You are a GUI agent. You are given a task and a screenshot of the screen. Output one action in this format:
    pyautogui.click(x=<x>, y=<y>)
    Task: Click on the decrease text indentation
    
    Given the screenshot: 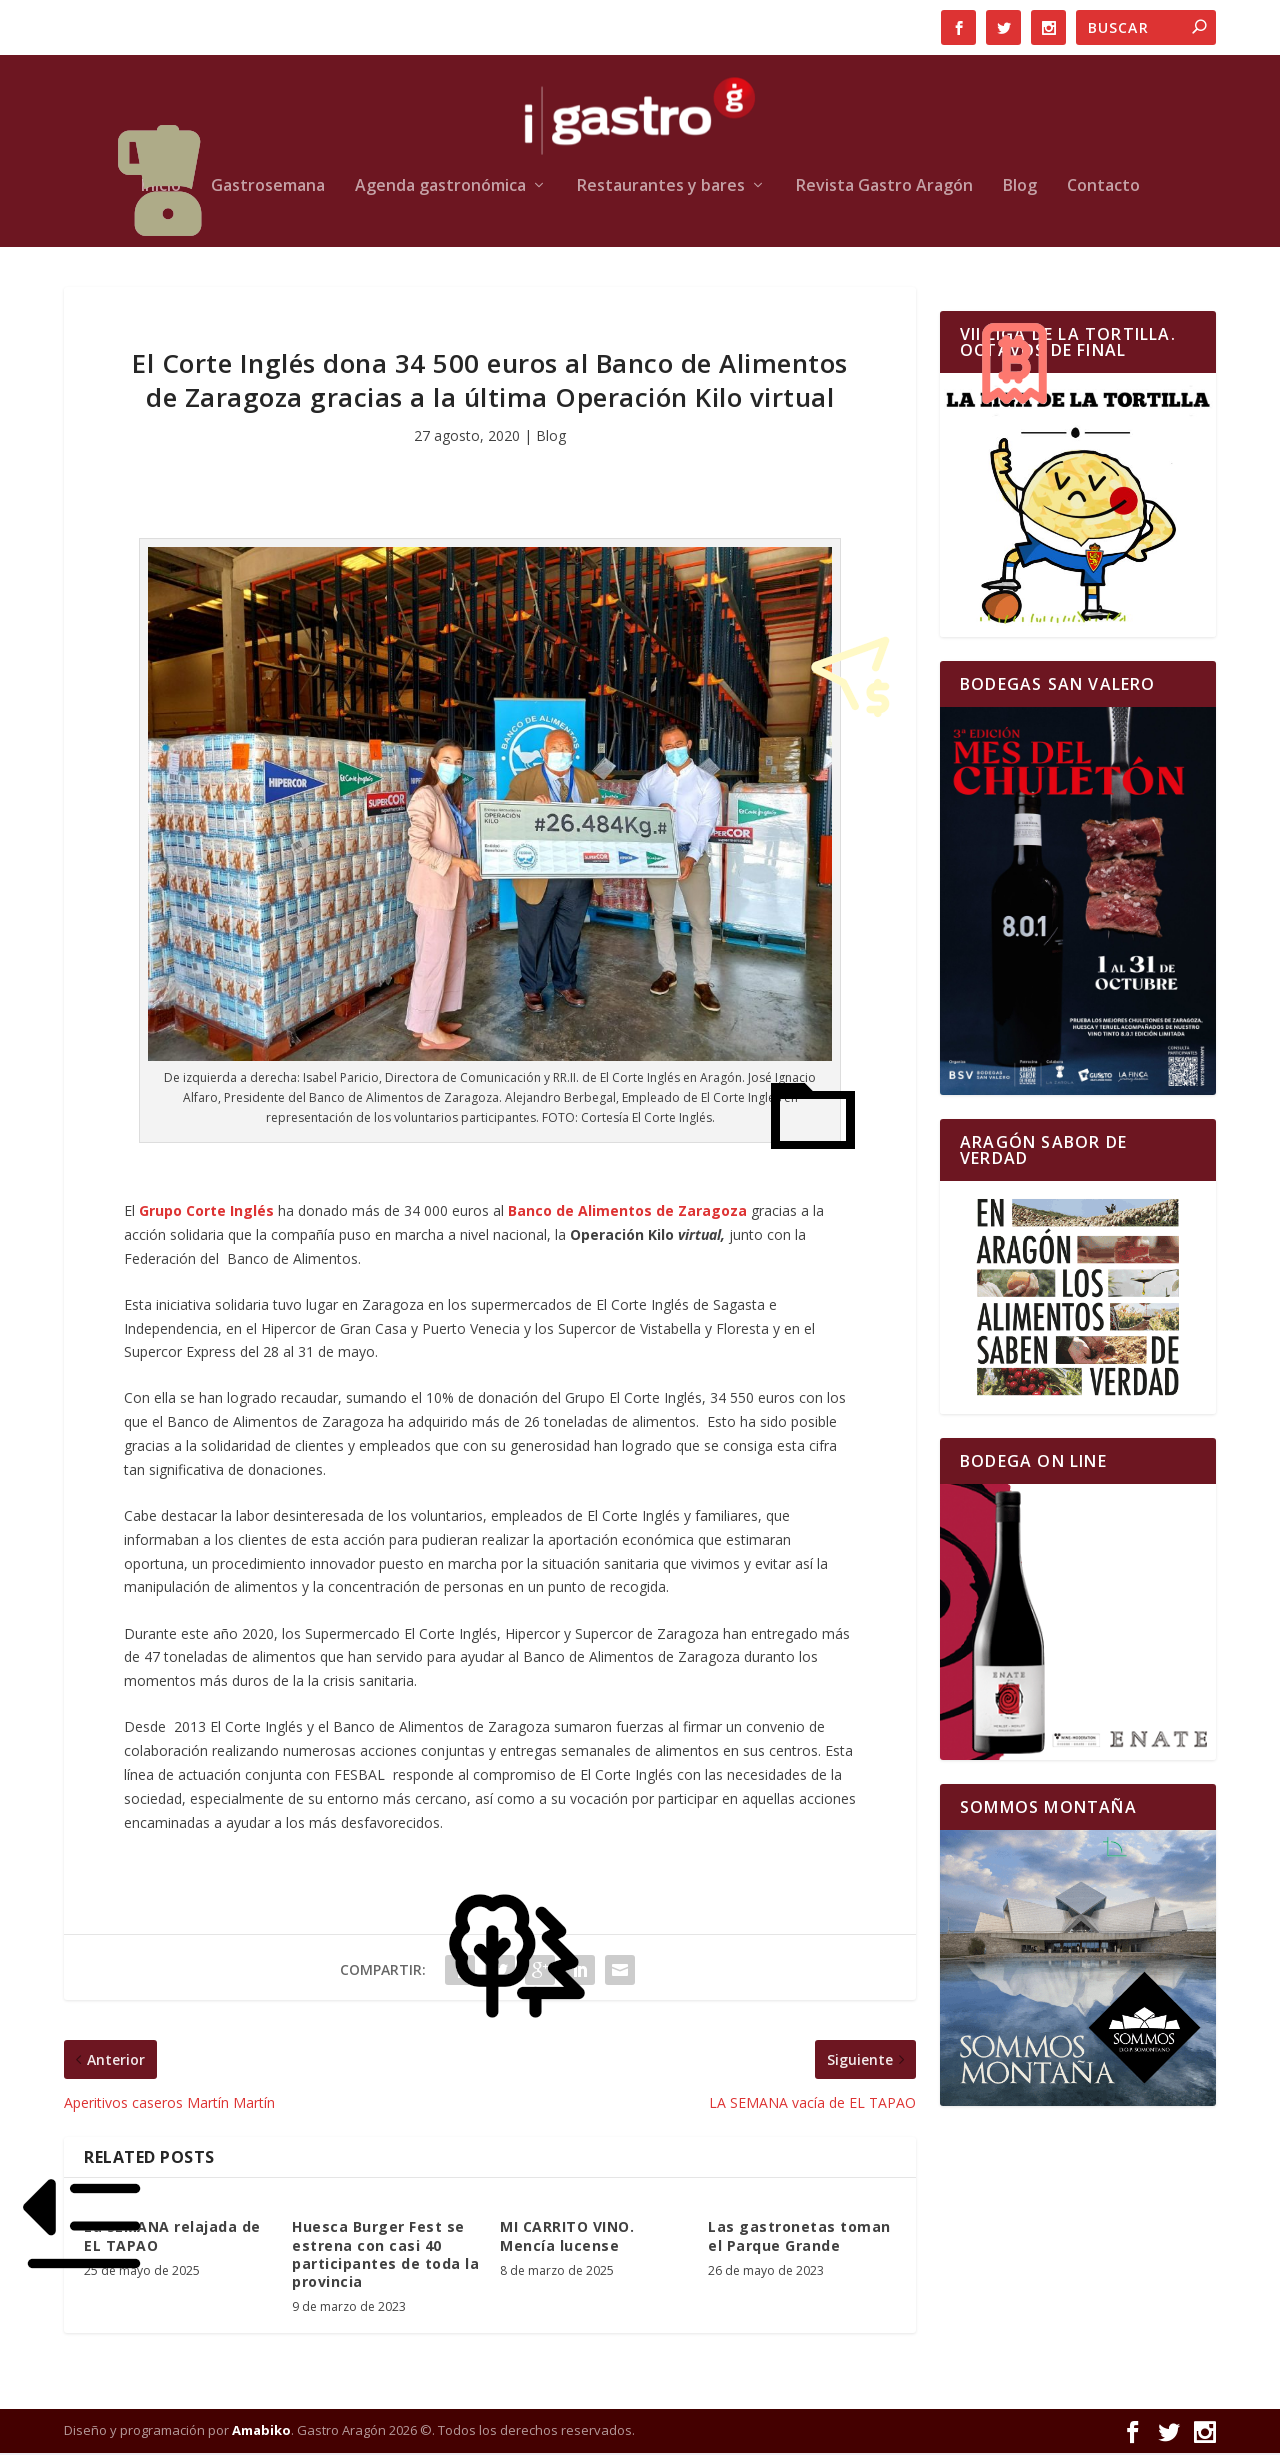 What is the action you would take?
    pyautogui.click(x=84, y=2226)
    